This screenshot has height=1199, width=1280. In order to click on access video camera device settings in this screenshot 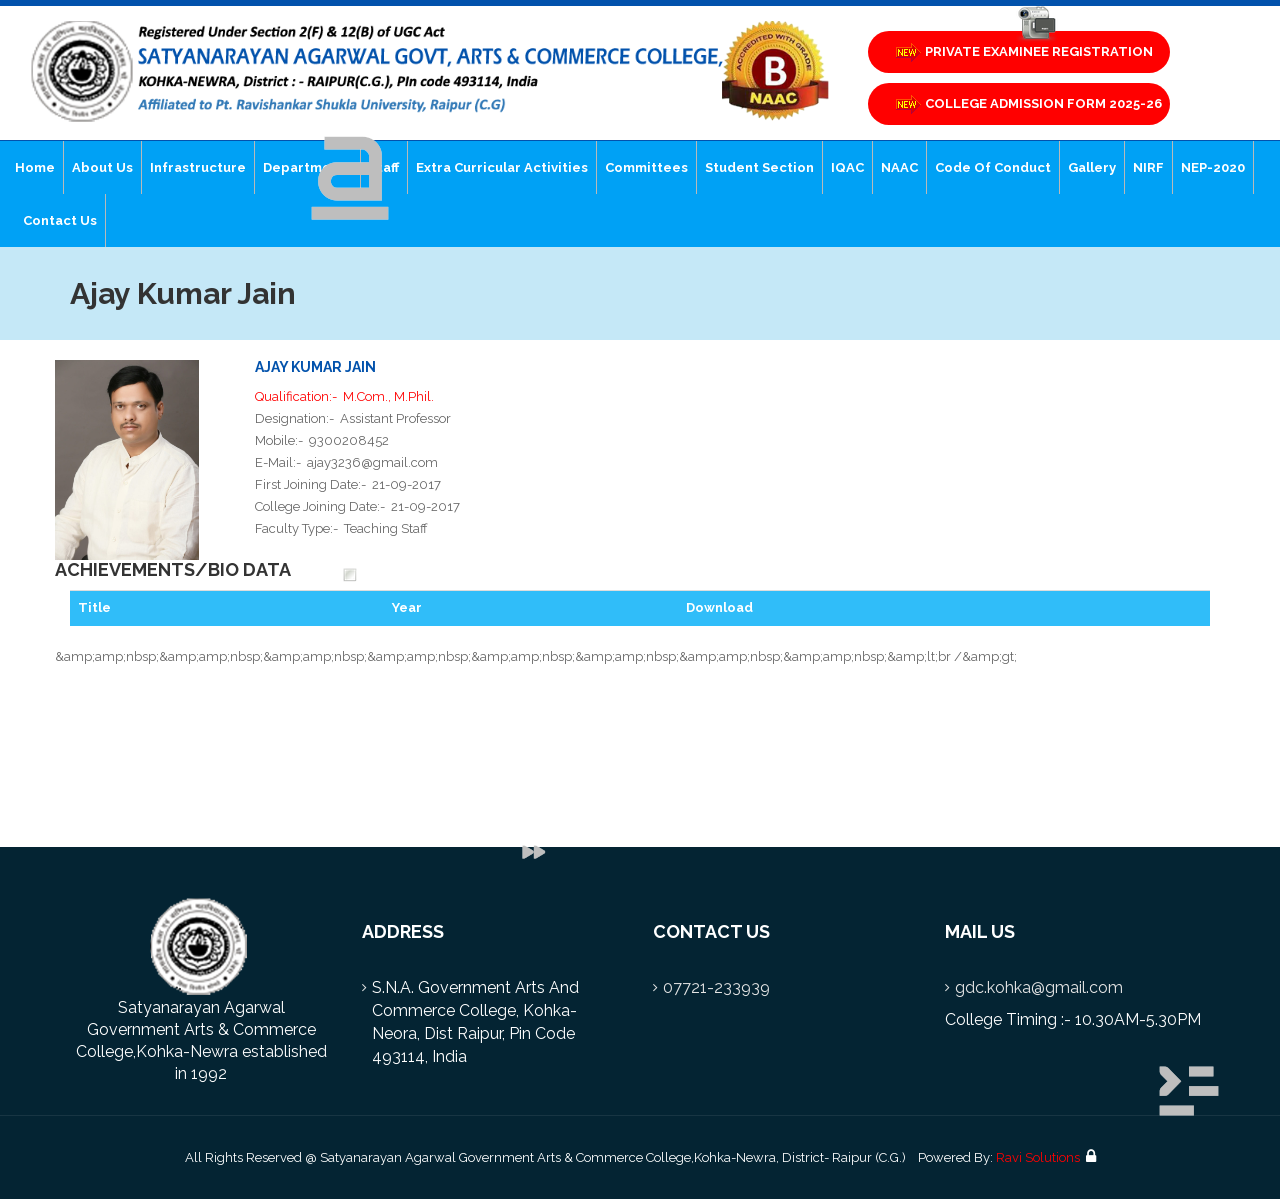, I will do `click(1036, 23)`.